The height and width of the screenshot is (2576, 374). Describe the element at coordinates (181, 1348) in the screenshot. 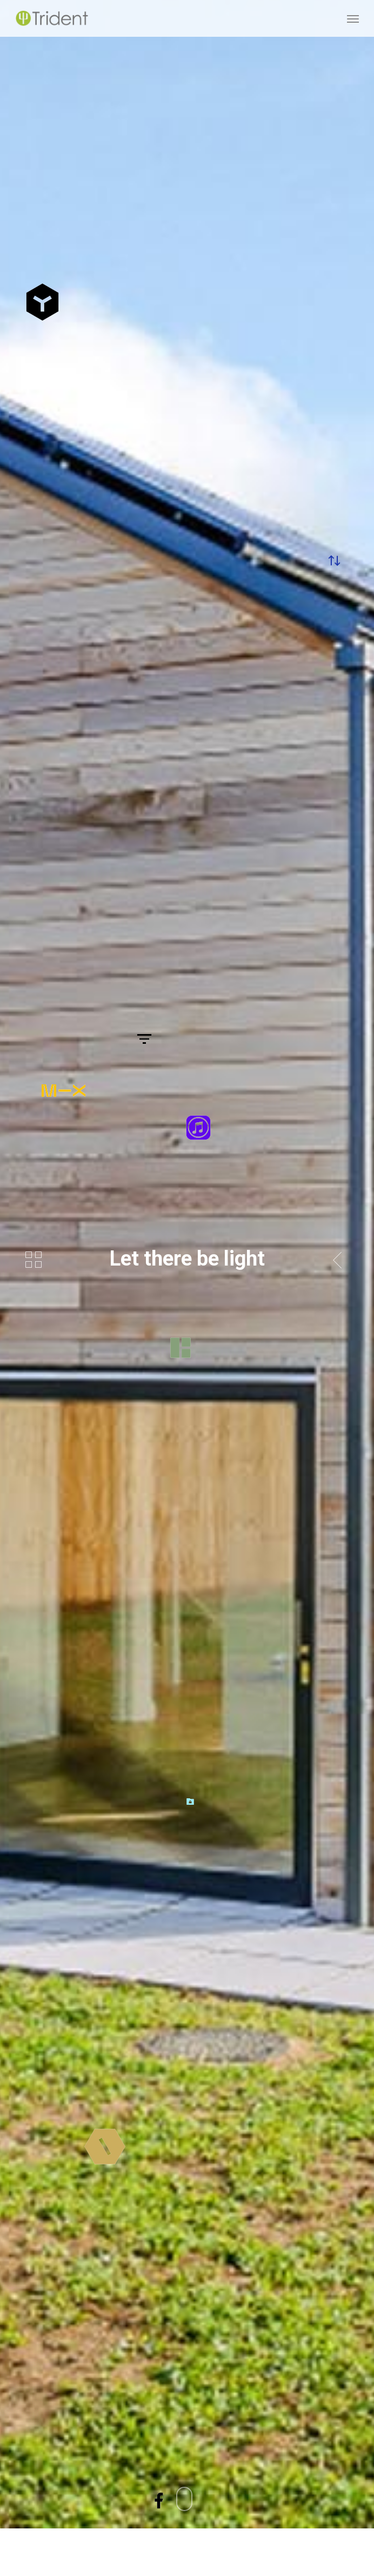

I see `switch to grid layout view` at that location.